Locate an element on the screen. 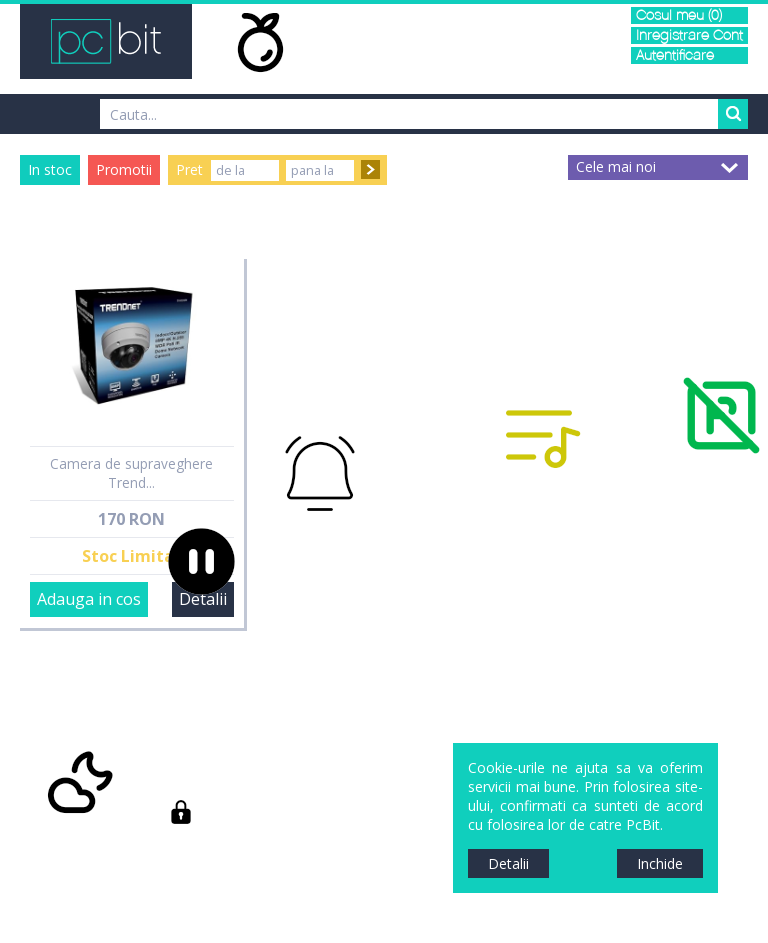 The height and width of the screenshot is (943, 768). no parking available is located at coordinates (721, 415).